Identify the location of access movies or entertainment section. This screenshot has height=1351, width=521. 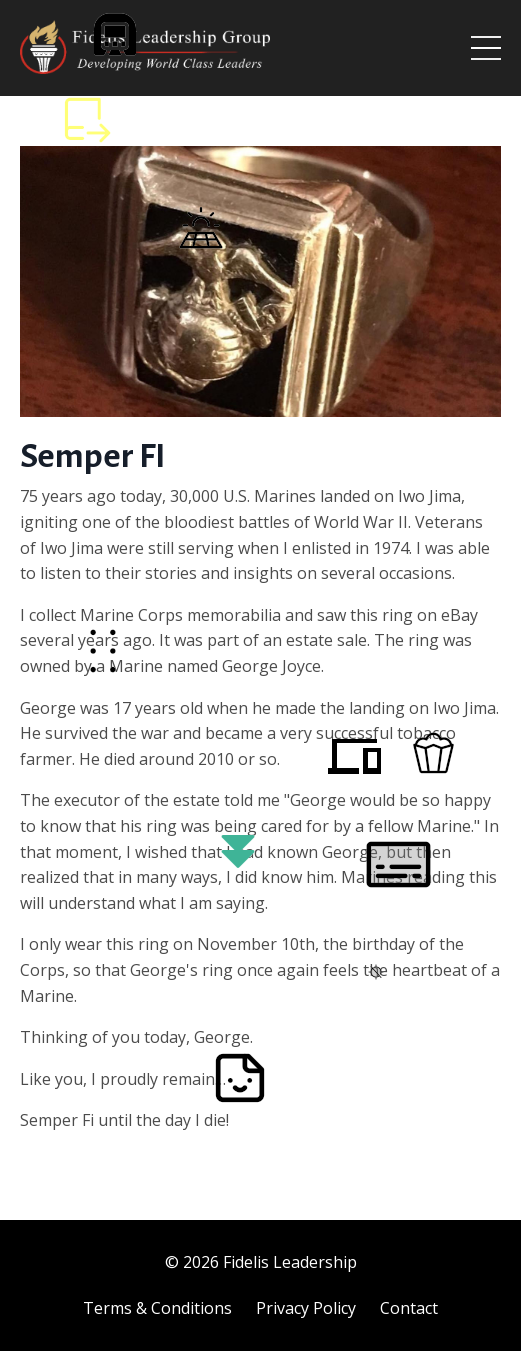
(433, 754).